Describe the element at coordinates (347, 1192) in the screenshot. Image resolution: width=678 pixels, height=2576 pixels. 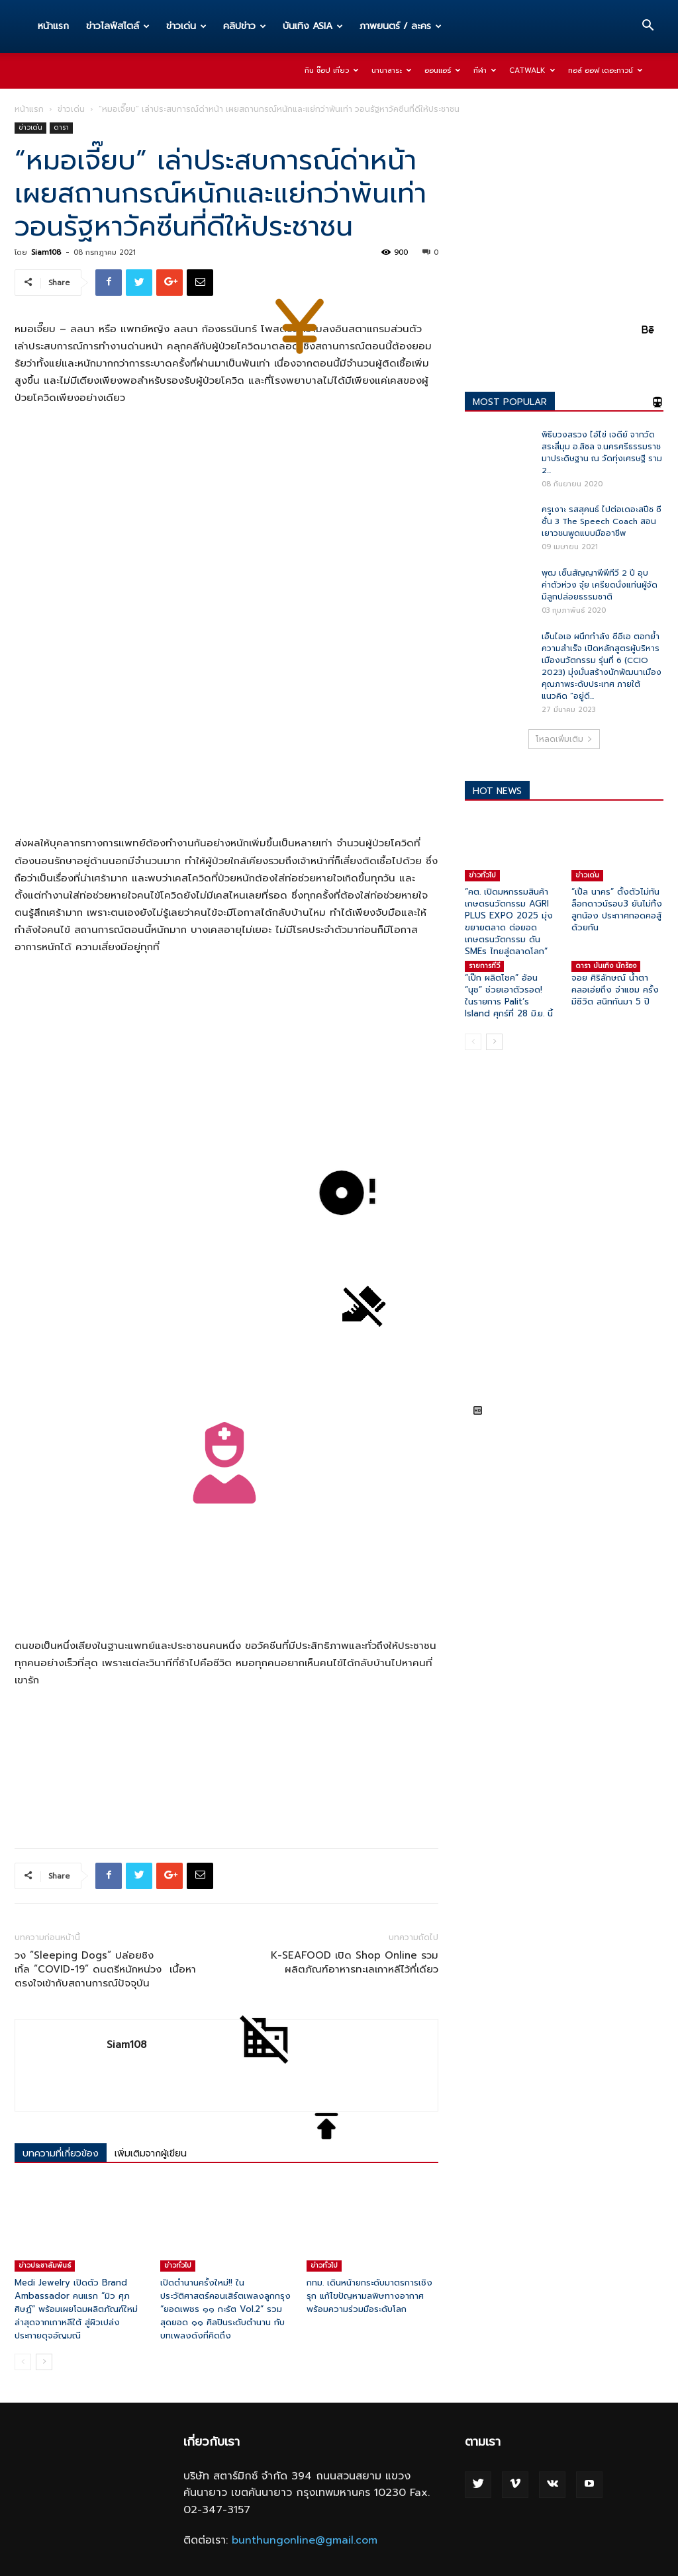
I see `indicates storage disc is full` at that location.